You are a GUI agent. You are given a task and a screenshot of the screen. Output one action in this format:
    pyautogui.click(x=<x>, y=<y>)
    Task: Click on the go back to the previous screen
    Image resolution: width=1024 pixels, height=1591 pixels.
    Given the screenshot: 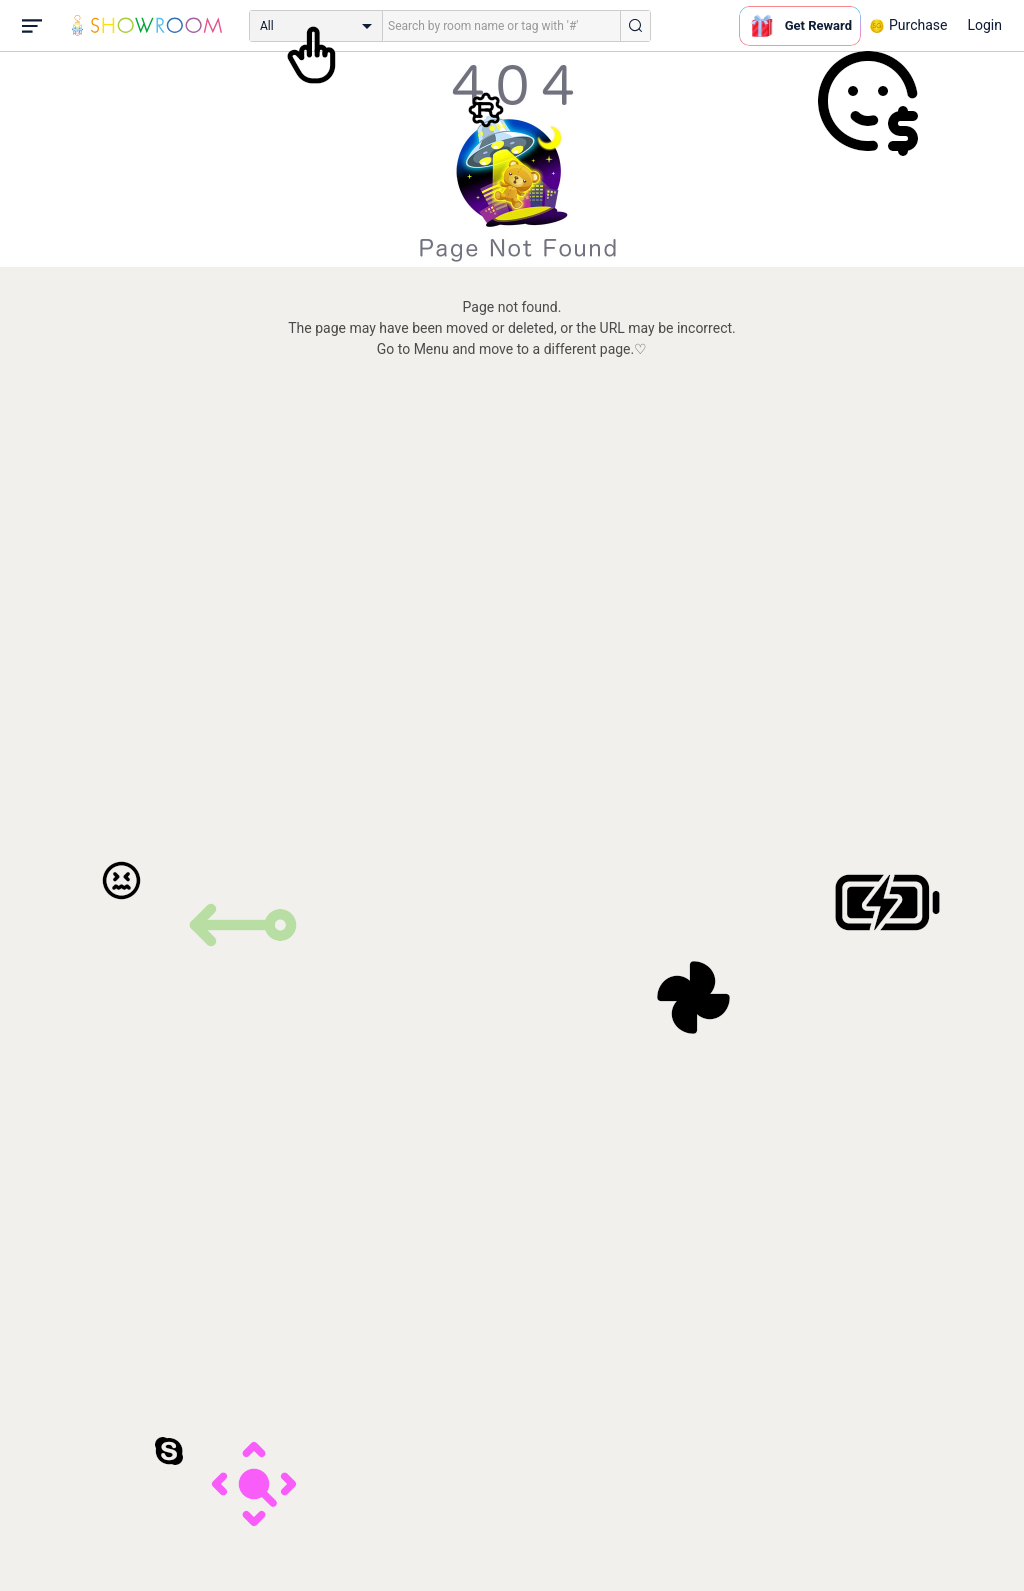 What is the action you would take?
    pyautogui.click(x=243, y=925)
    